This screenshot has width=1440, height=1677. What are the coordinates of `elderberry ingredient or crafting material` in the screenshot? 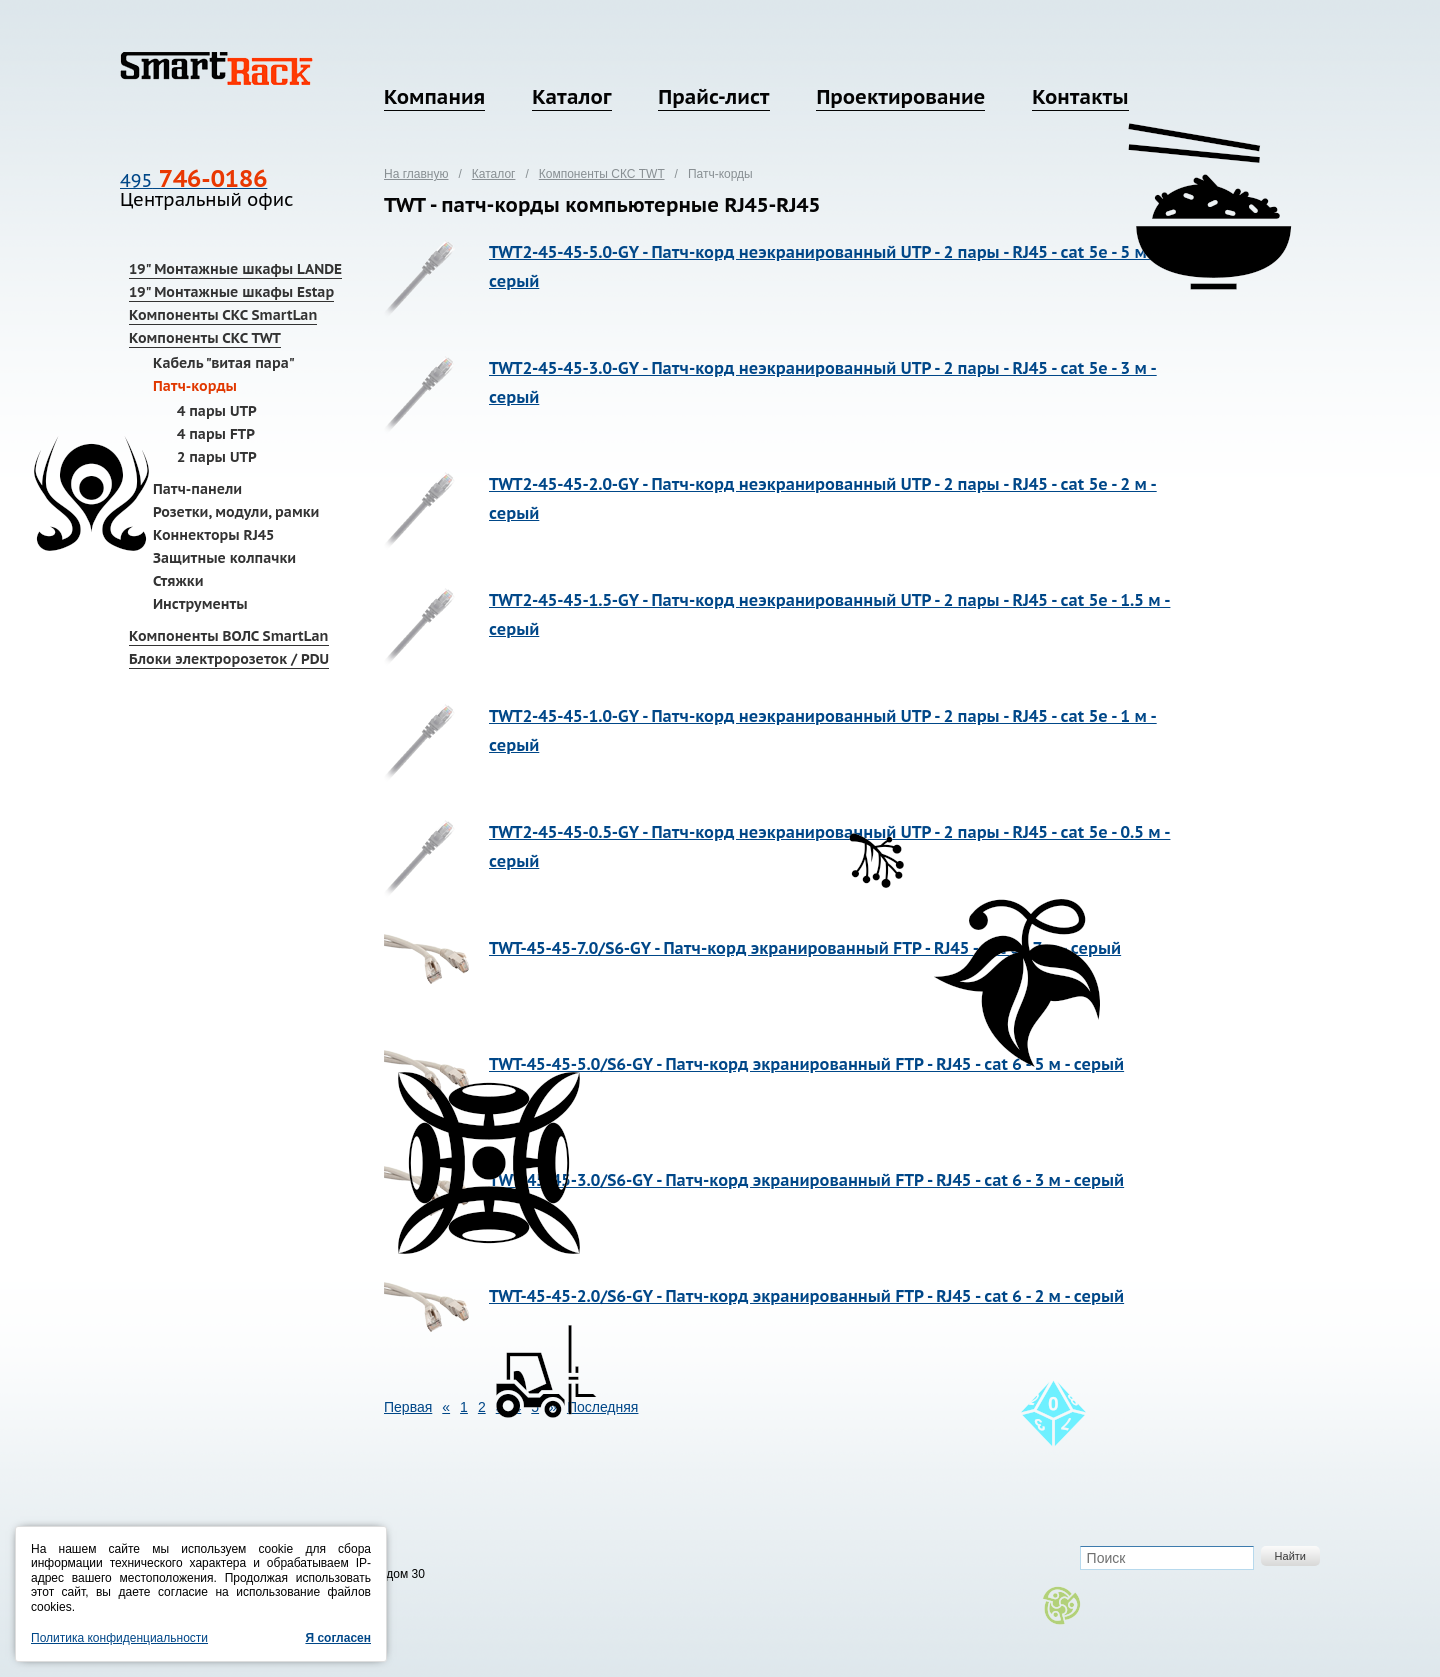 It's located at (876, 859).